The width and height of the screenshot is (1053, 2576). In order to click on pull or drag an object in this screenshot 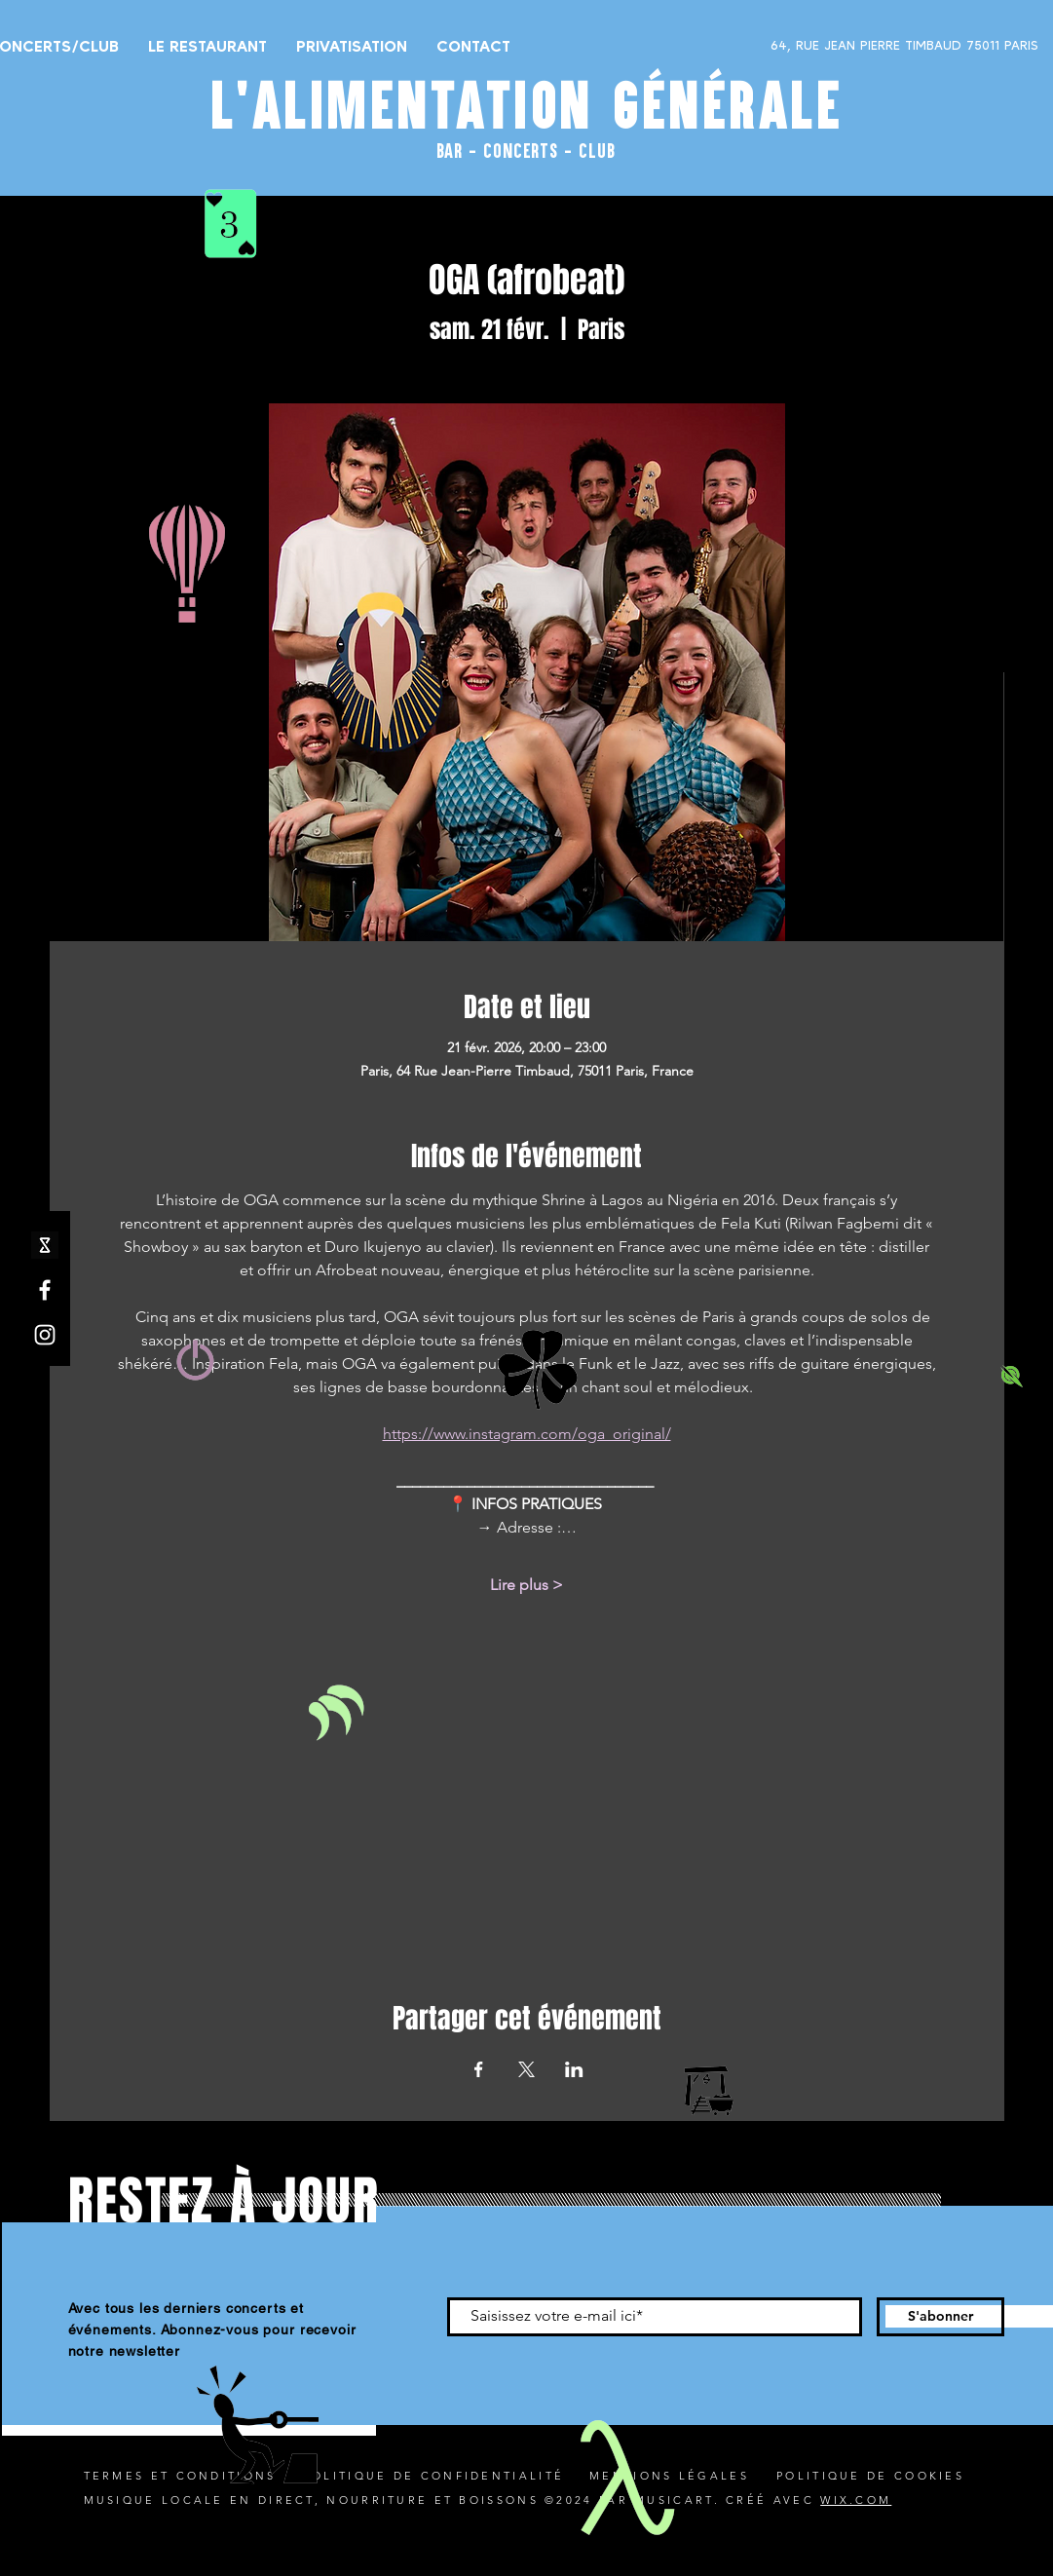, I will do `click(258, 2420)`.